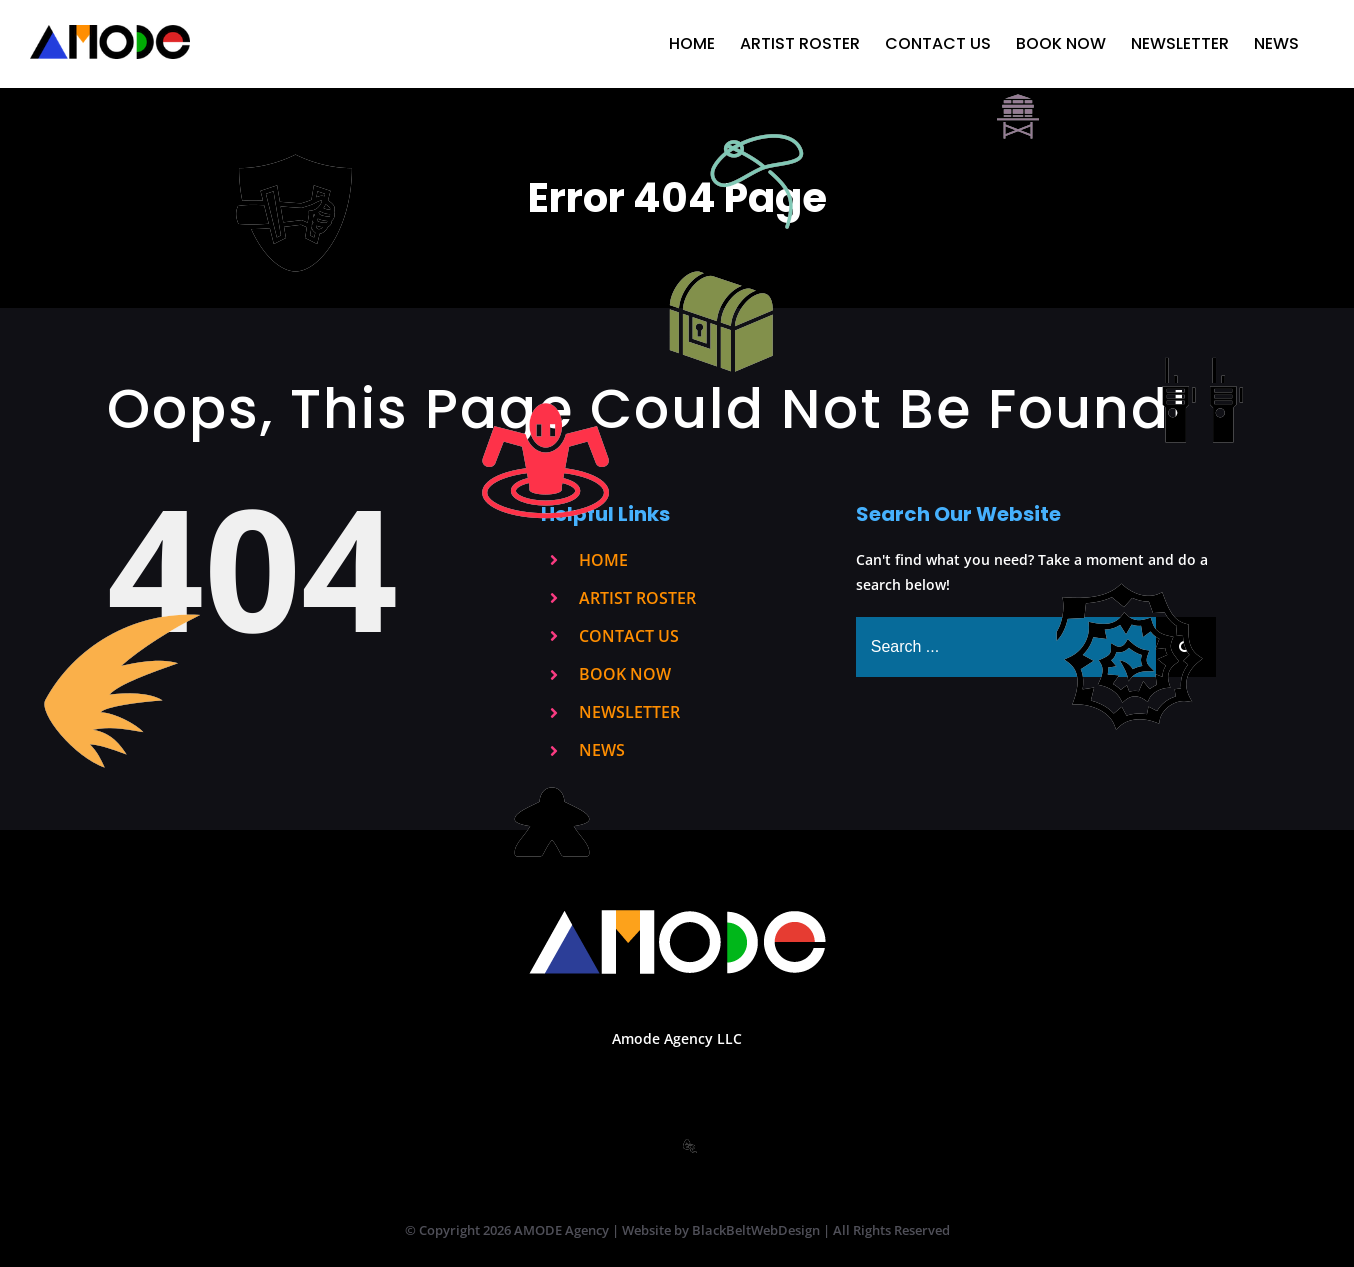 The width and height of the screenshot is (1354, 1267). What do you see at coordinates (757, 181) in the screenshot?
I see `select or capture objects with freeform drawing` at bounding box center [757, 181].